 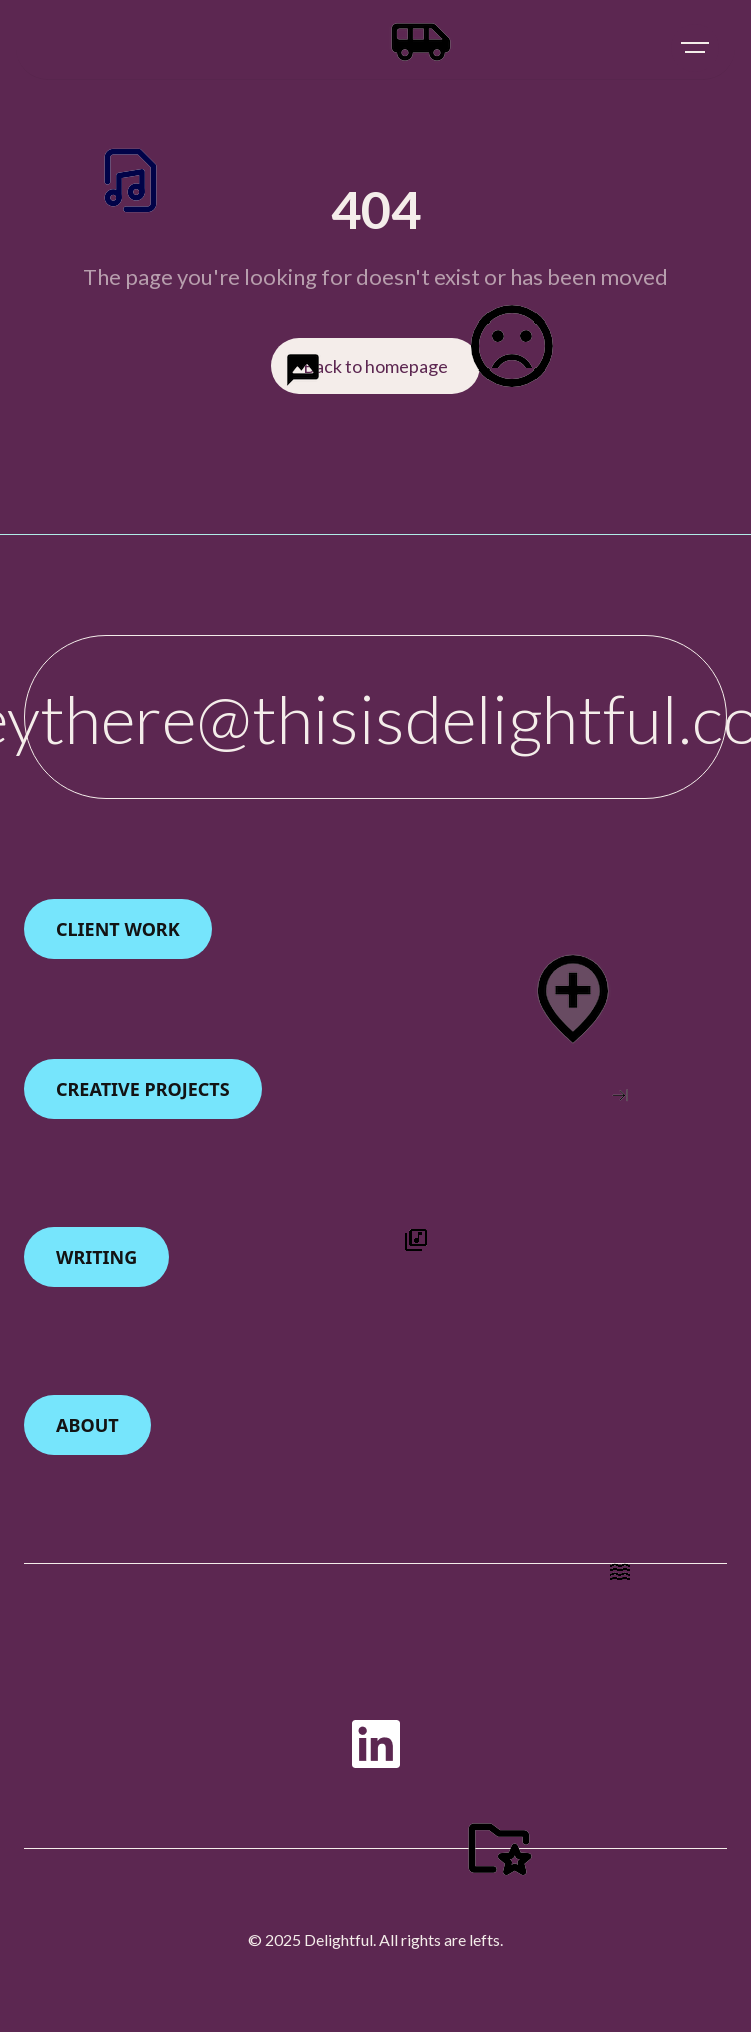 I want to click on move content to the next tab stop, so click(x=620, y=1095).